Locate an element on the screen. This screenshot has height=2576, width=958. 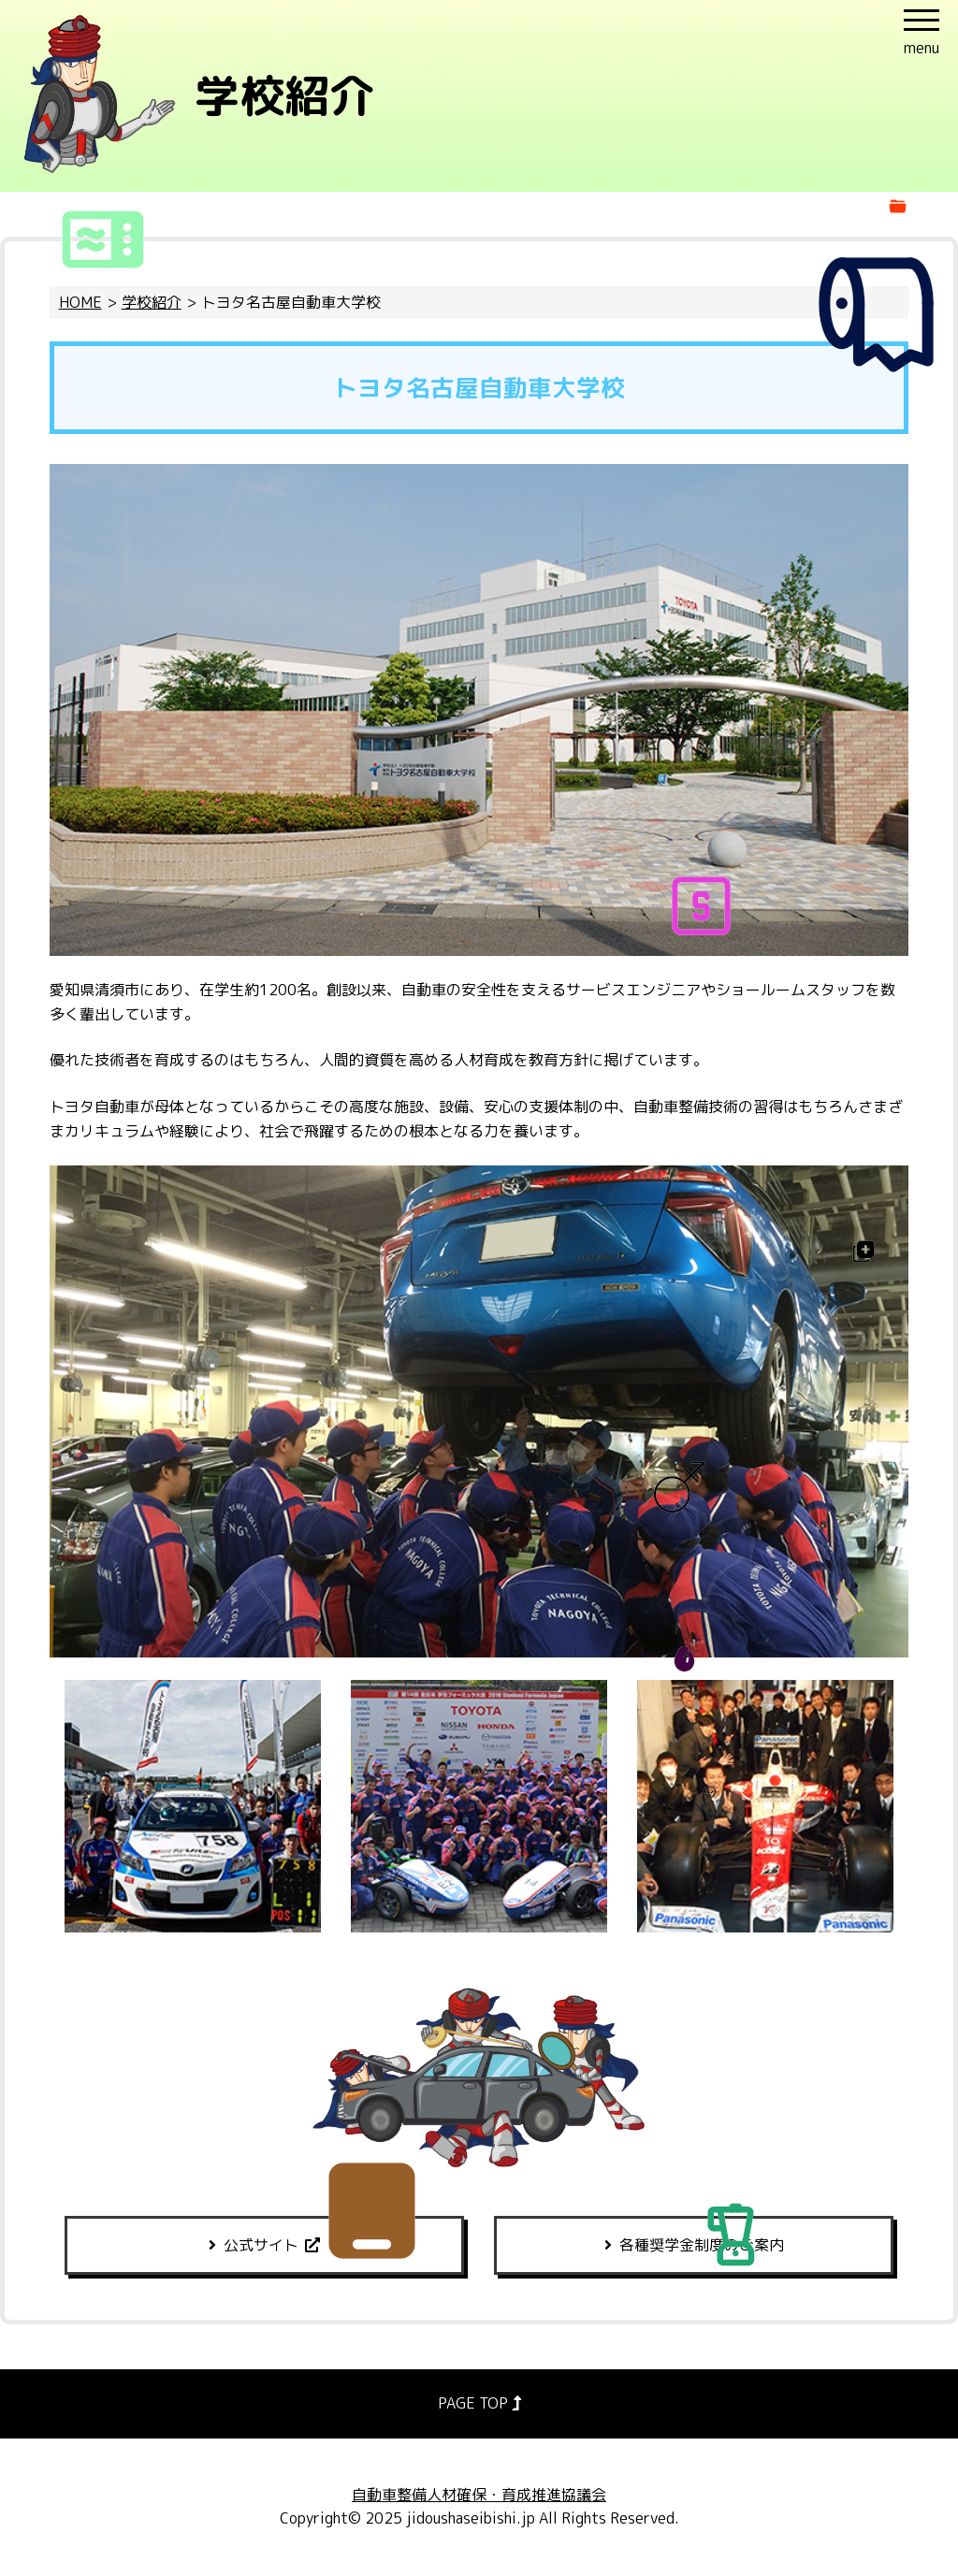
indicates restroom or bathroom location is located at coordinates (876, 314).